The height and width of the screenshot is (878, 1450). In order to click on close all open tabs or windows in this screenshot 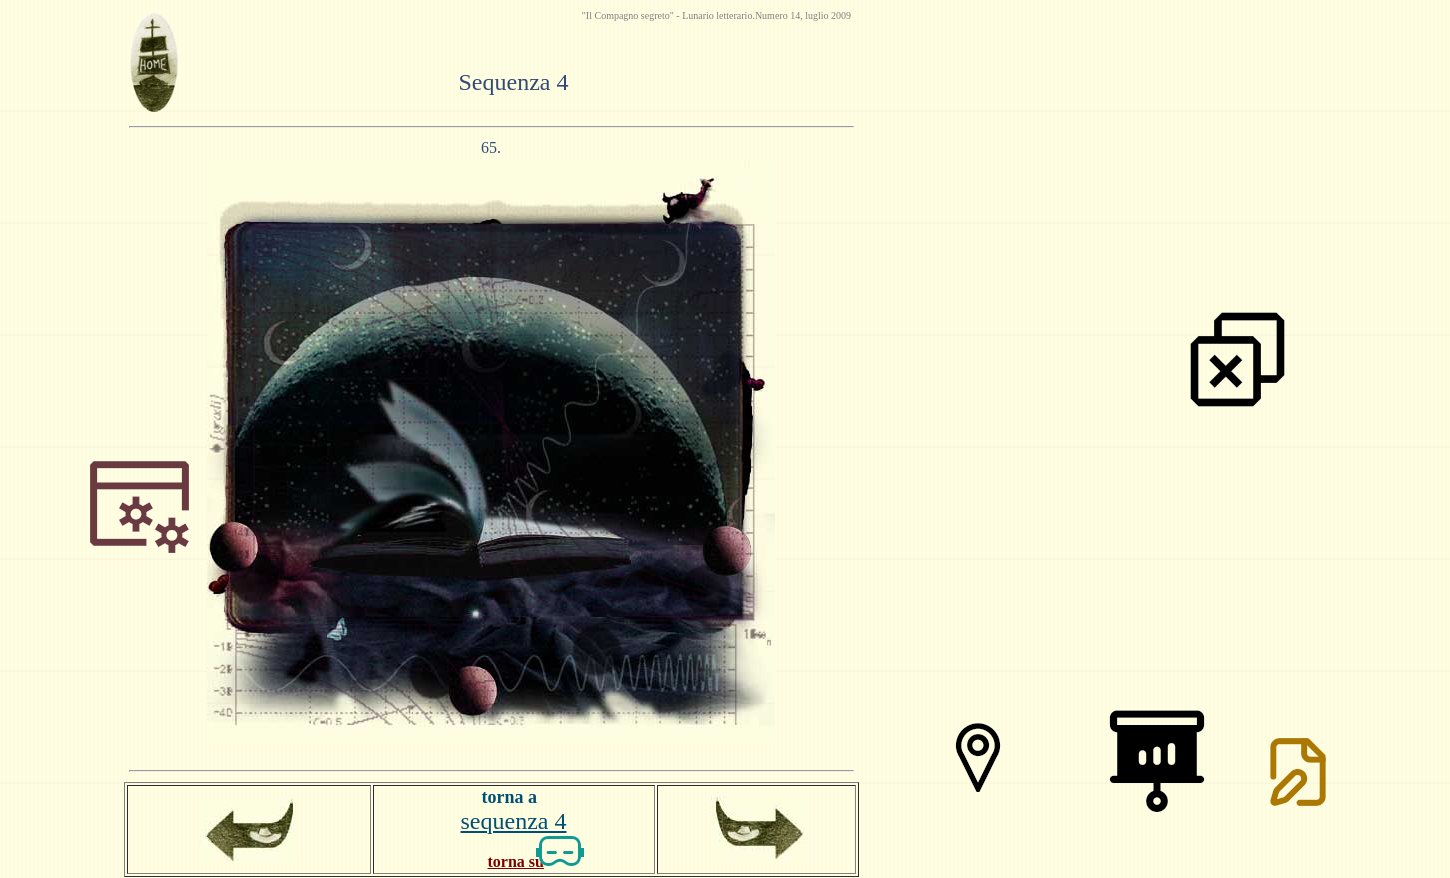, I will do `click(1237, 359)`.